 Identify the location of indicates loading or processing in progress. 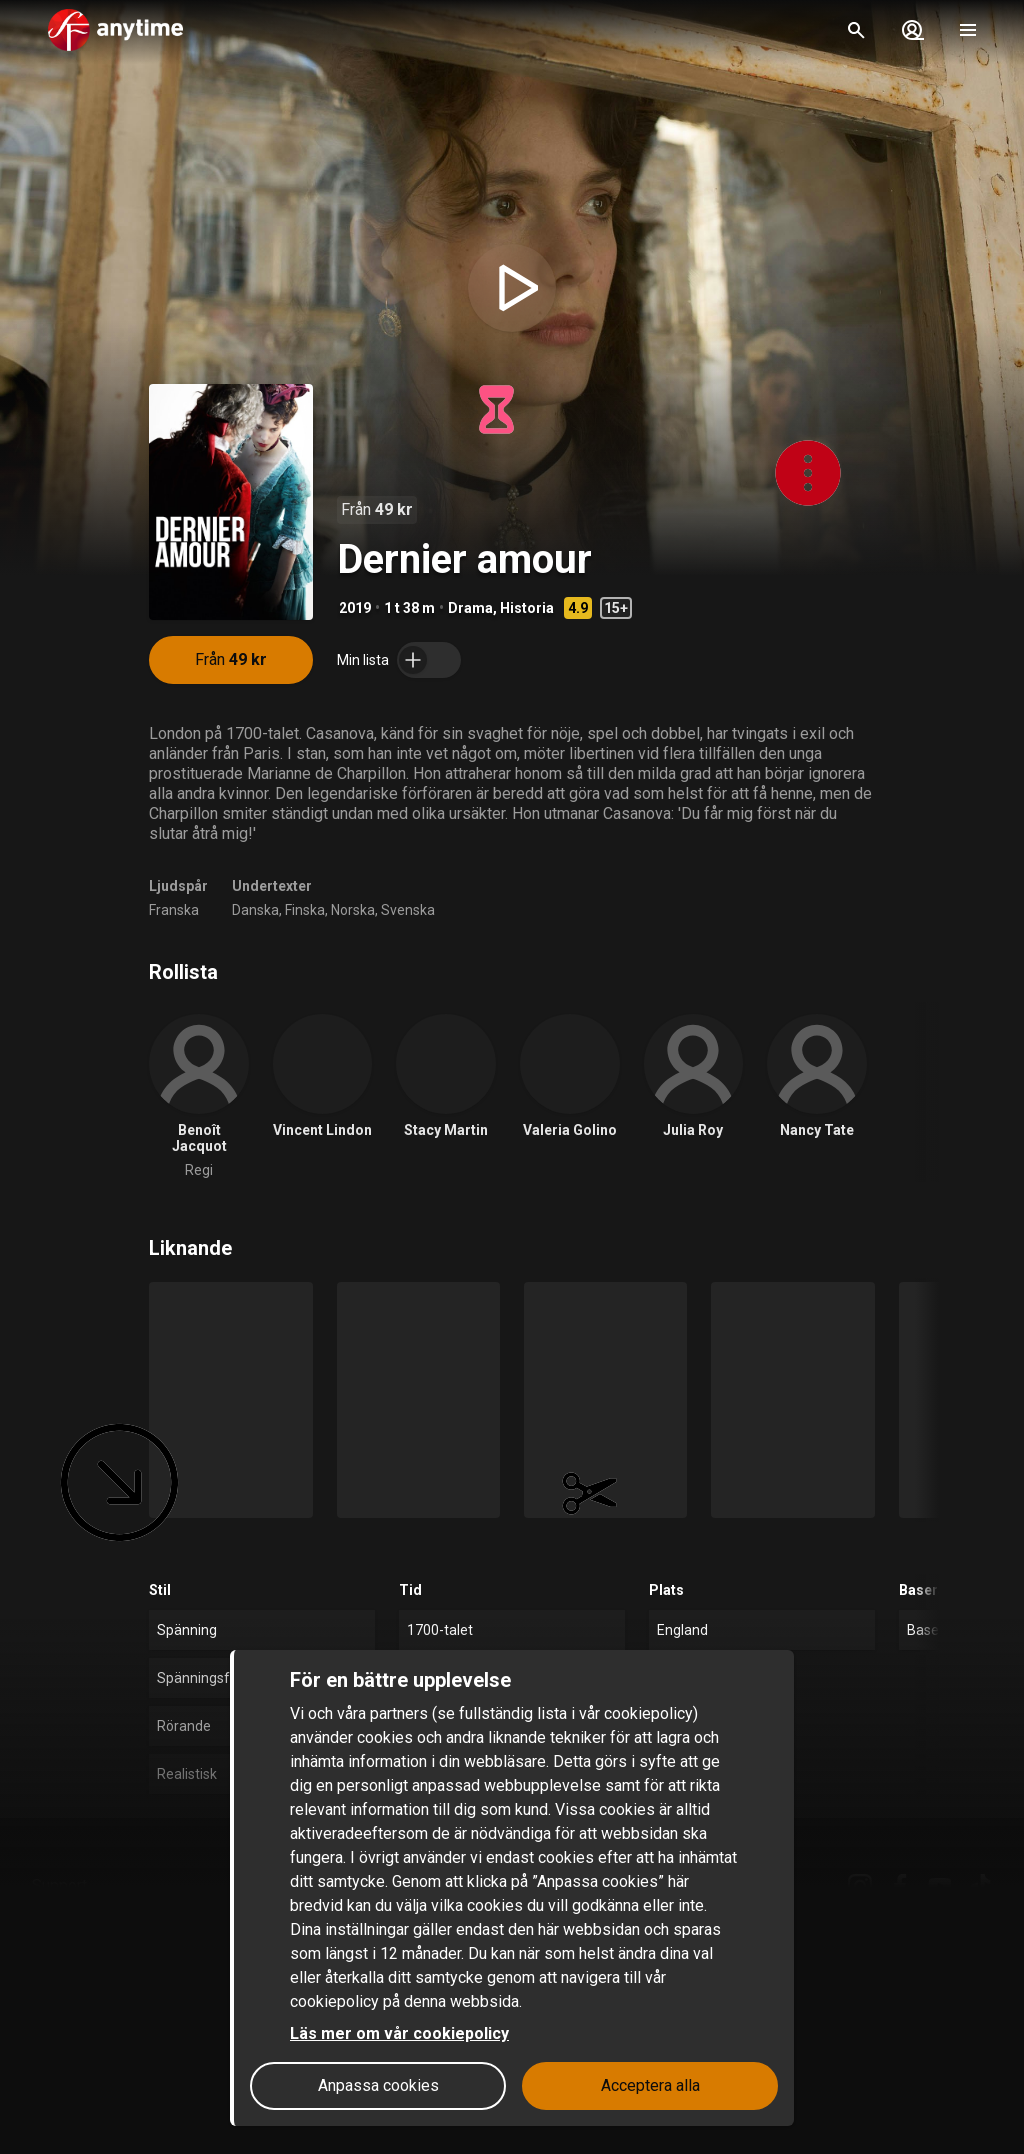
(496, 409).